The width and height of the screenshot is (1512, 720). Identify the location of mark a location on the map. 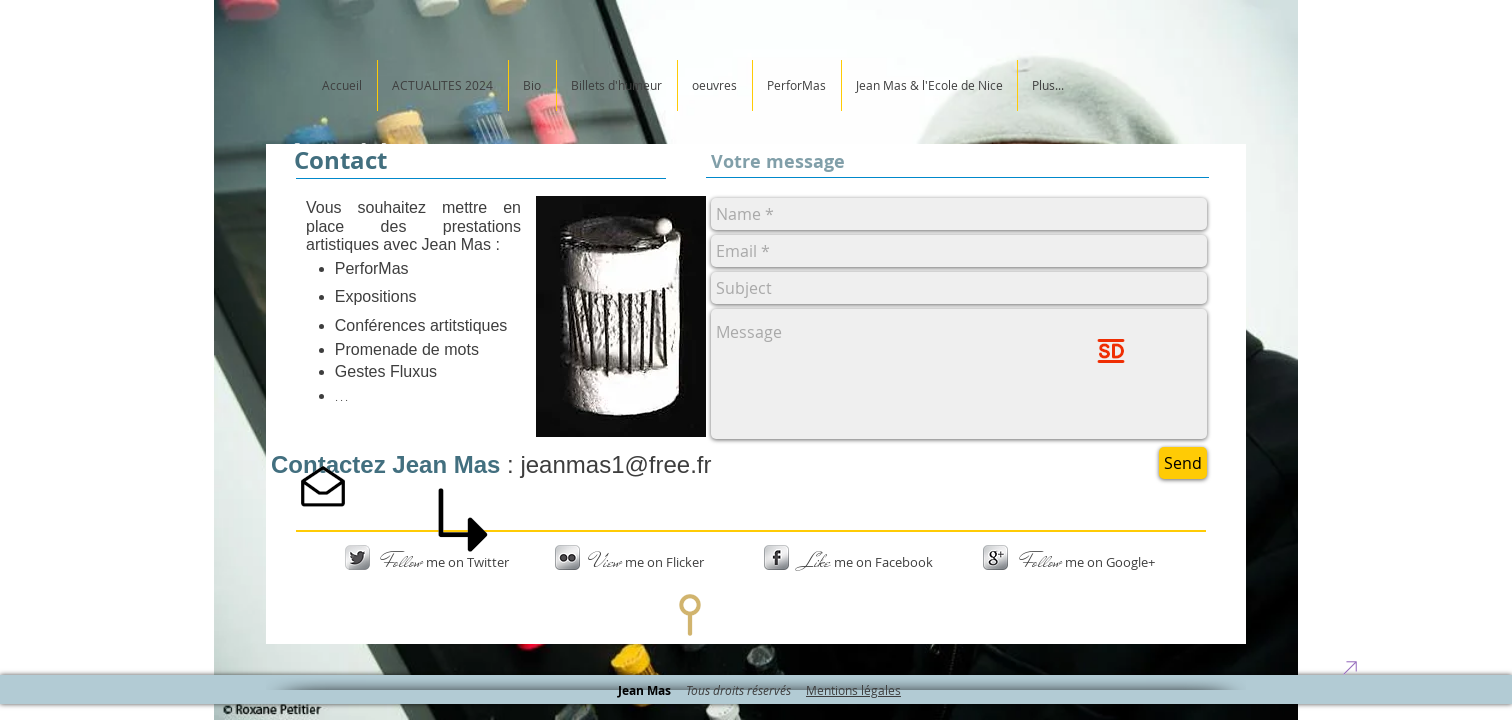
(690, 615).